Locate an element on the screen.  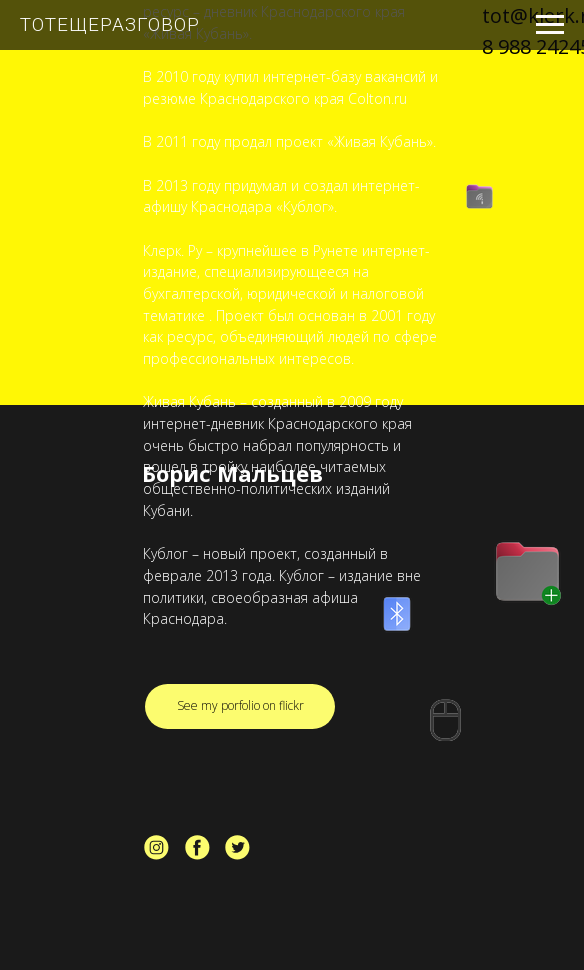
open insync cloud sync folder is located at coordinates (479, 196).